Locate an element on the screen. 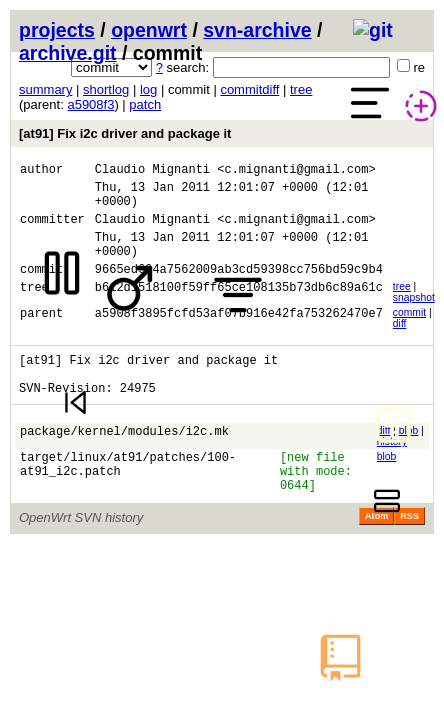  perform a division calculation is located at coordinates (393, 425).